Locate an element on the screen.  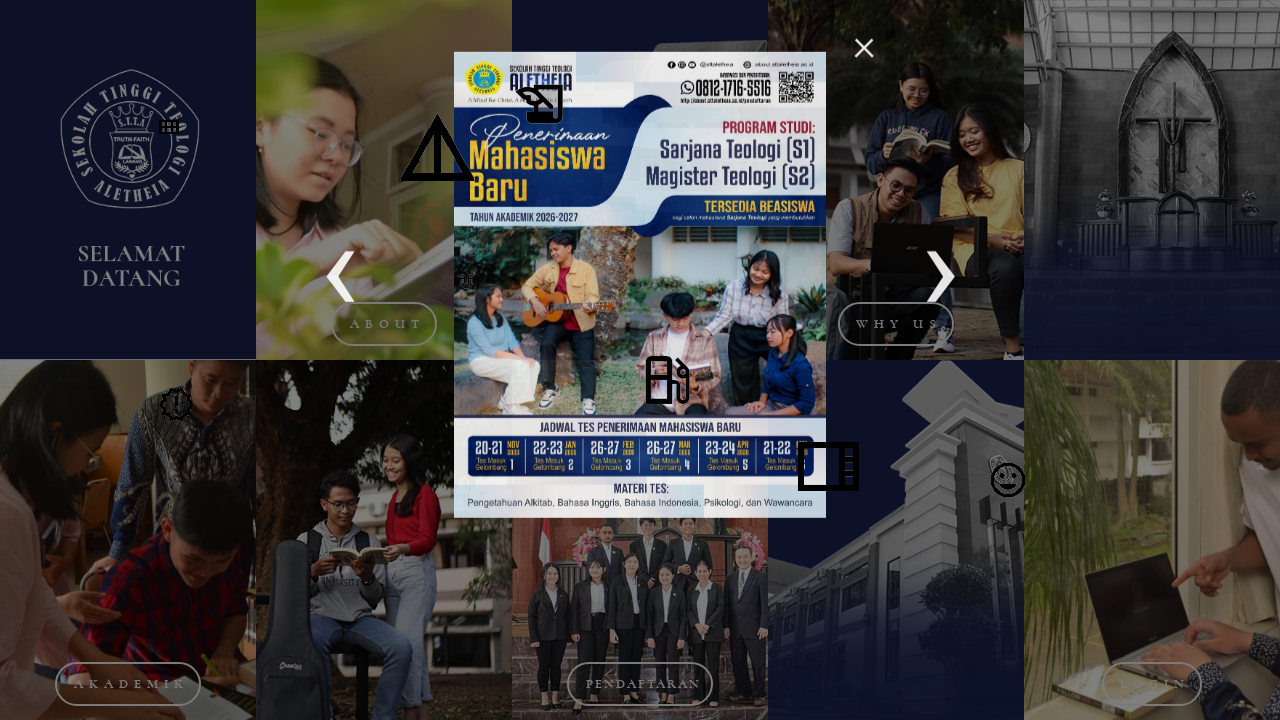
find nearby gas stations is located at coordinates (667, 380).